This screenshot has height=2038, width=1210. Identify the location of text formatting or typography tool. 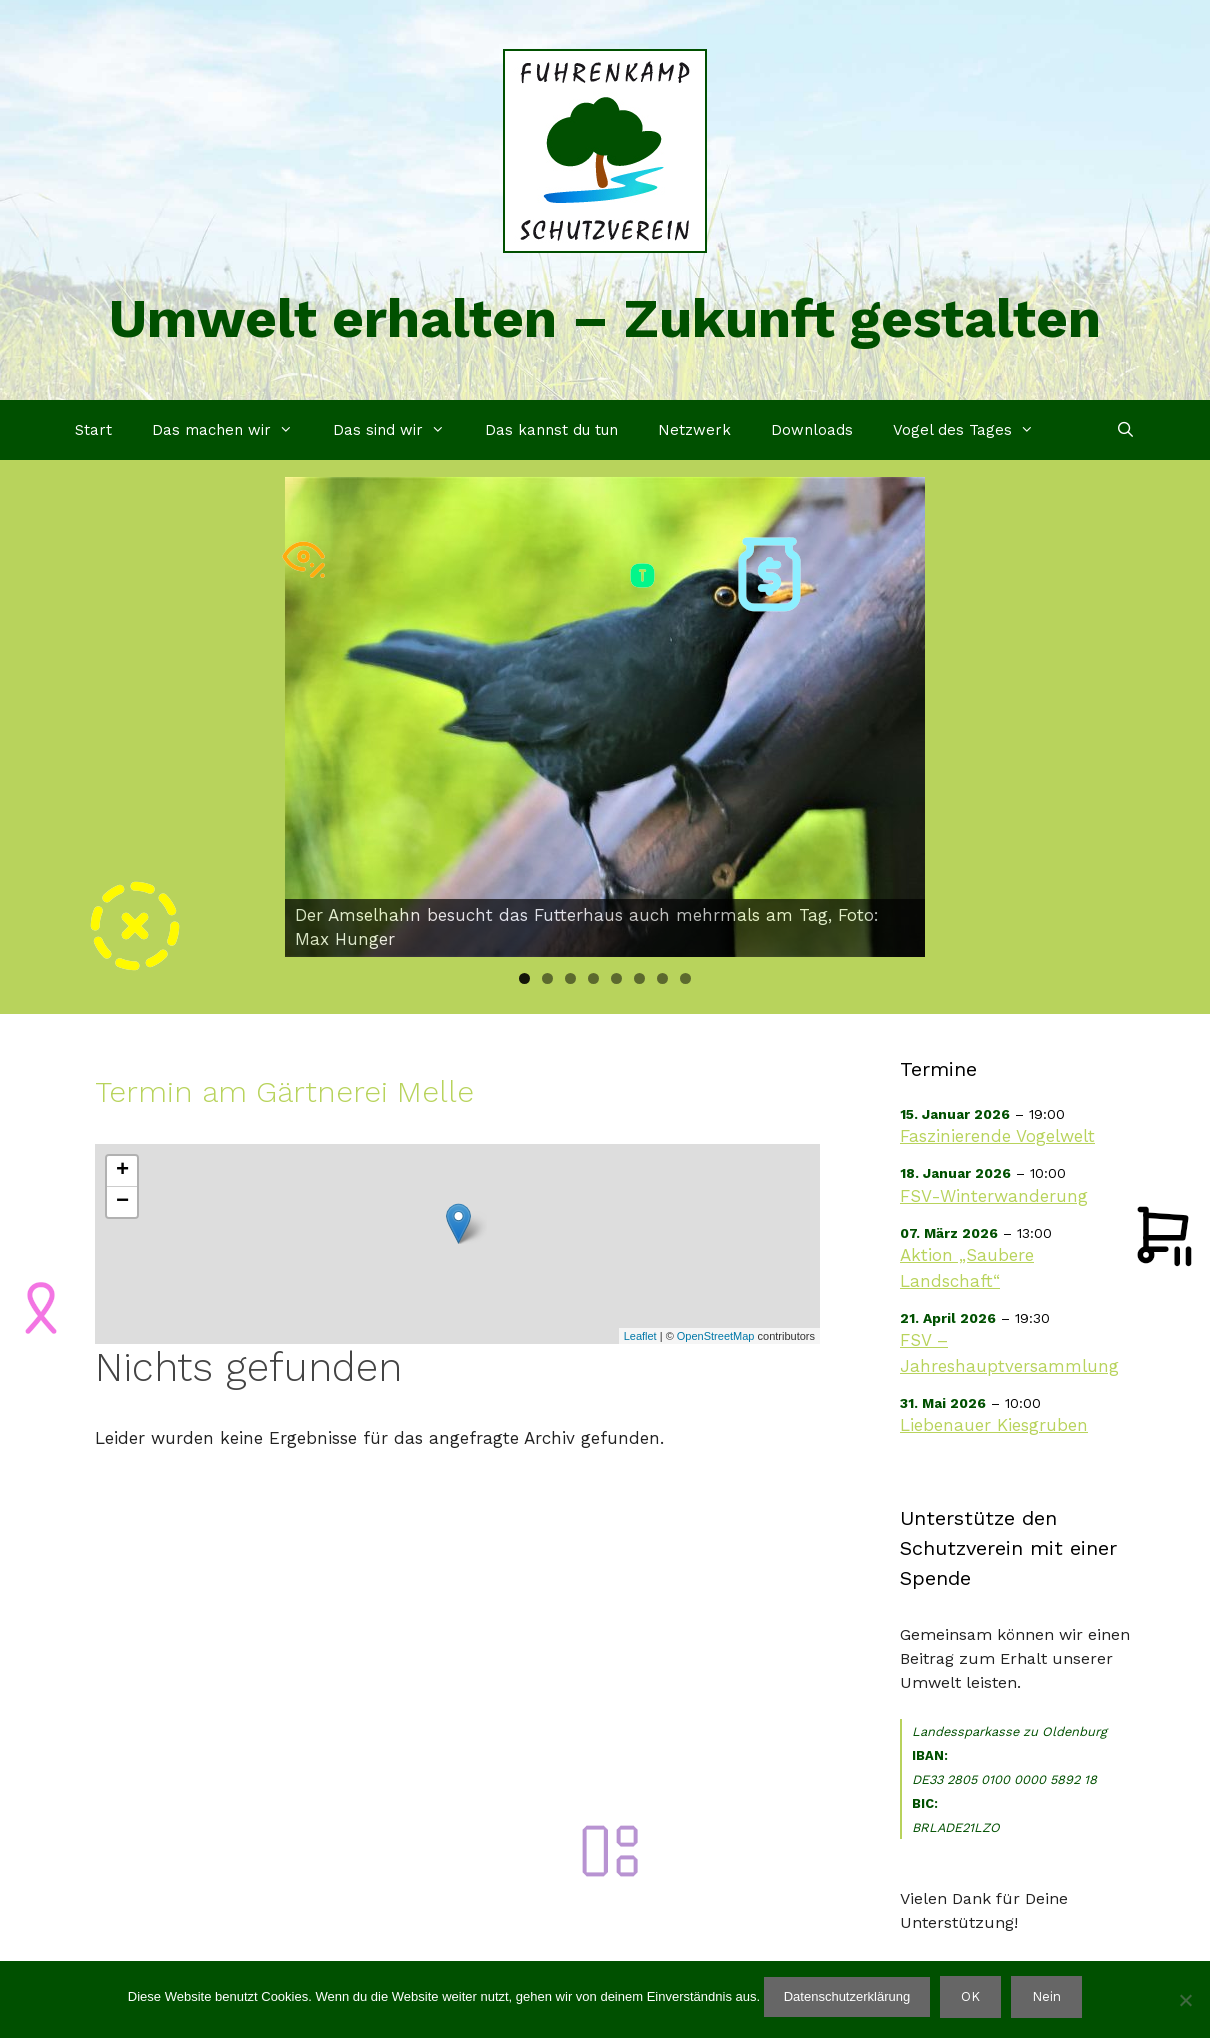
(642, 575).